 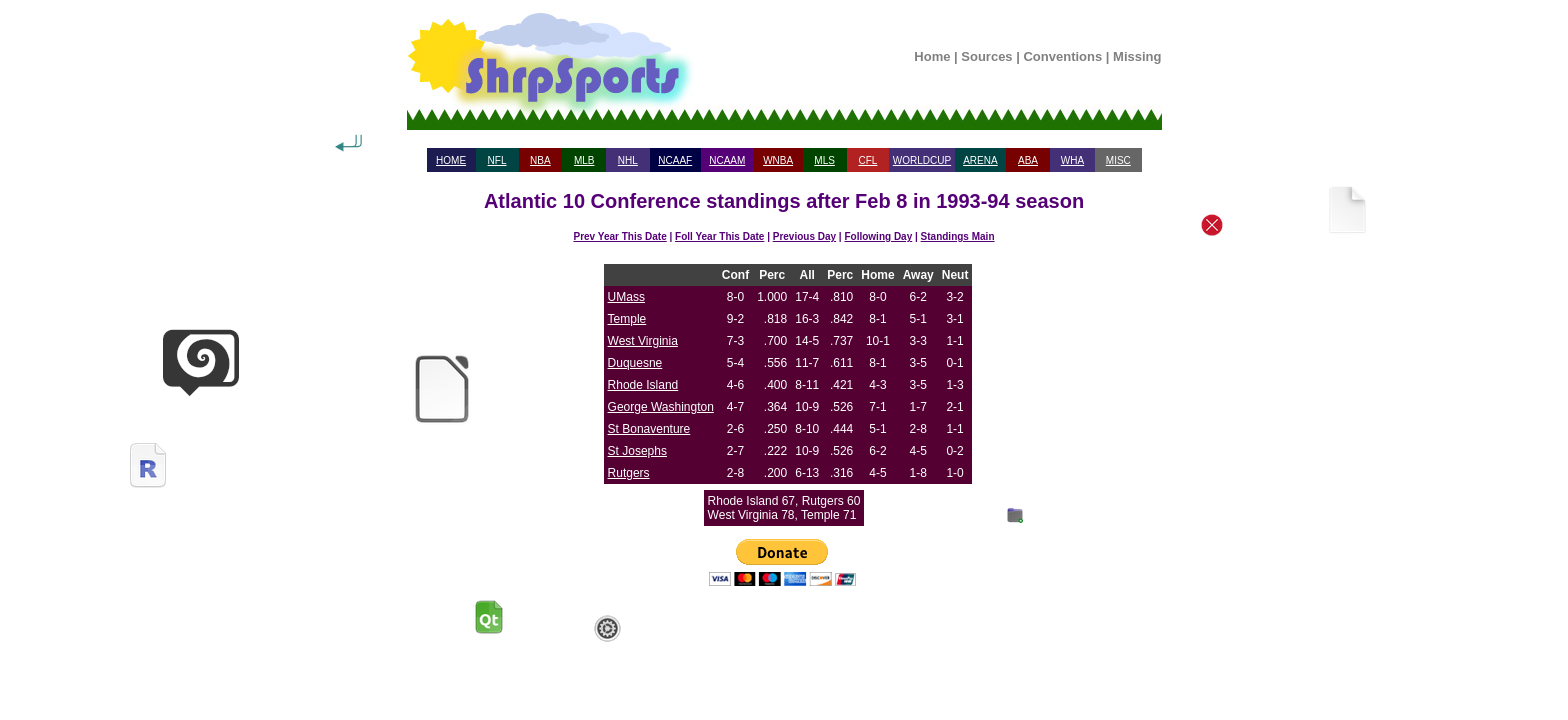 What do you see at coordinates (348, 143) in the screenshot?
I see `reply to all recipients of an email` at bounding box center [348, 143].